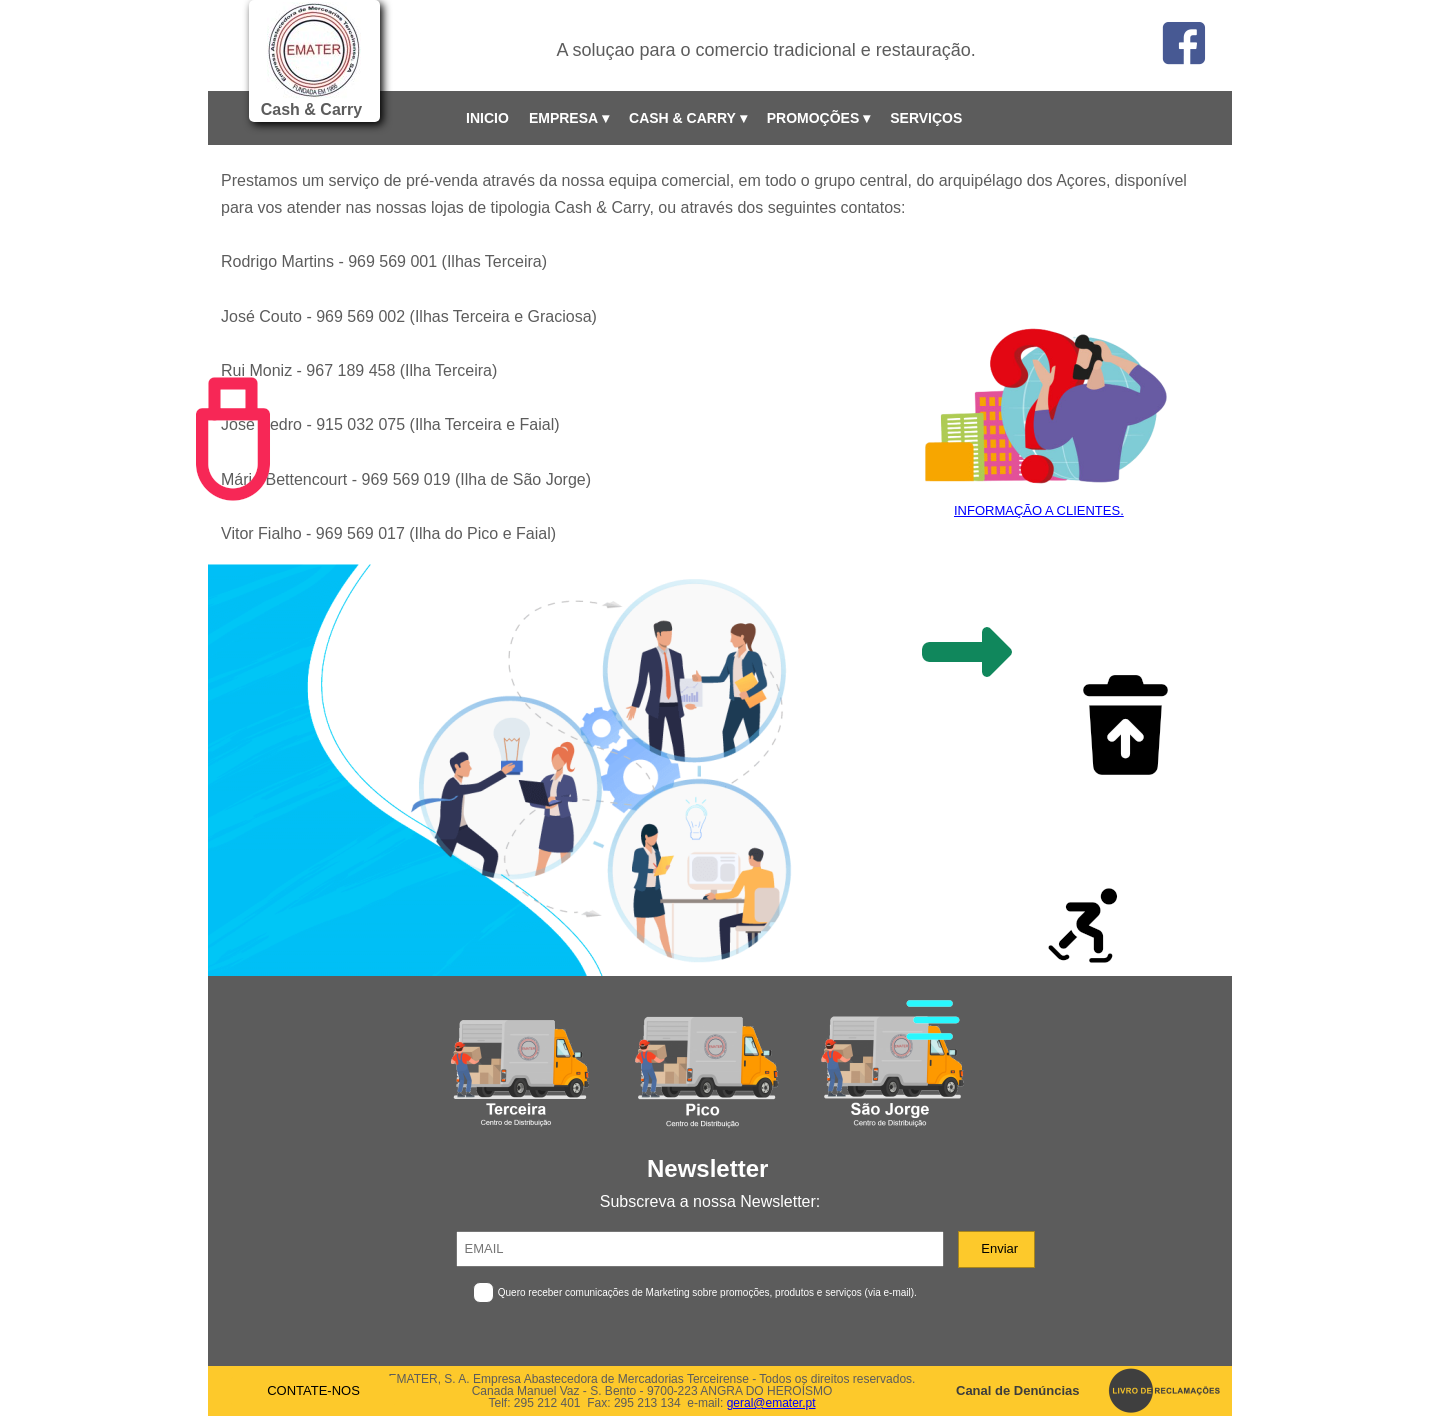  I want to click on restore item from trash, so click(1125, 726).